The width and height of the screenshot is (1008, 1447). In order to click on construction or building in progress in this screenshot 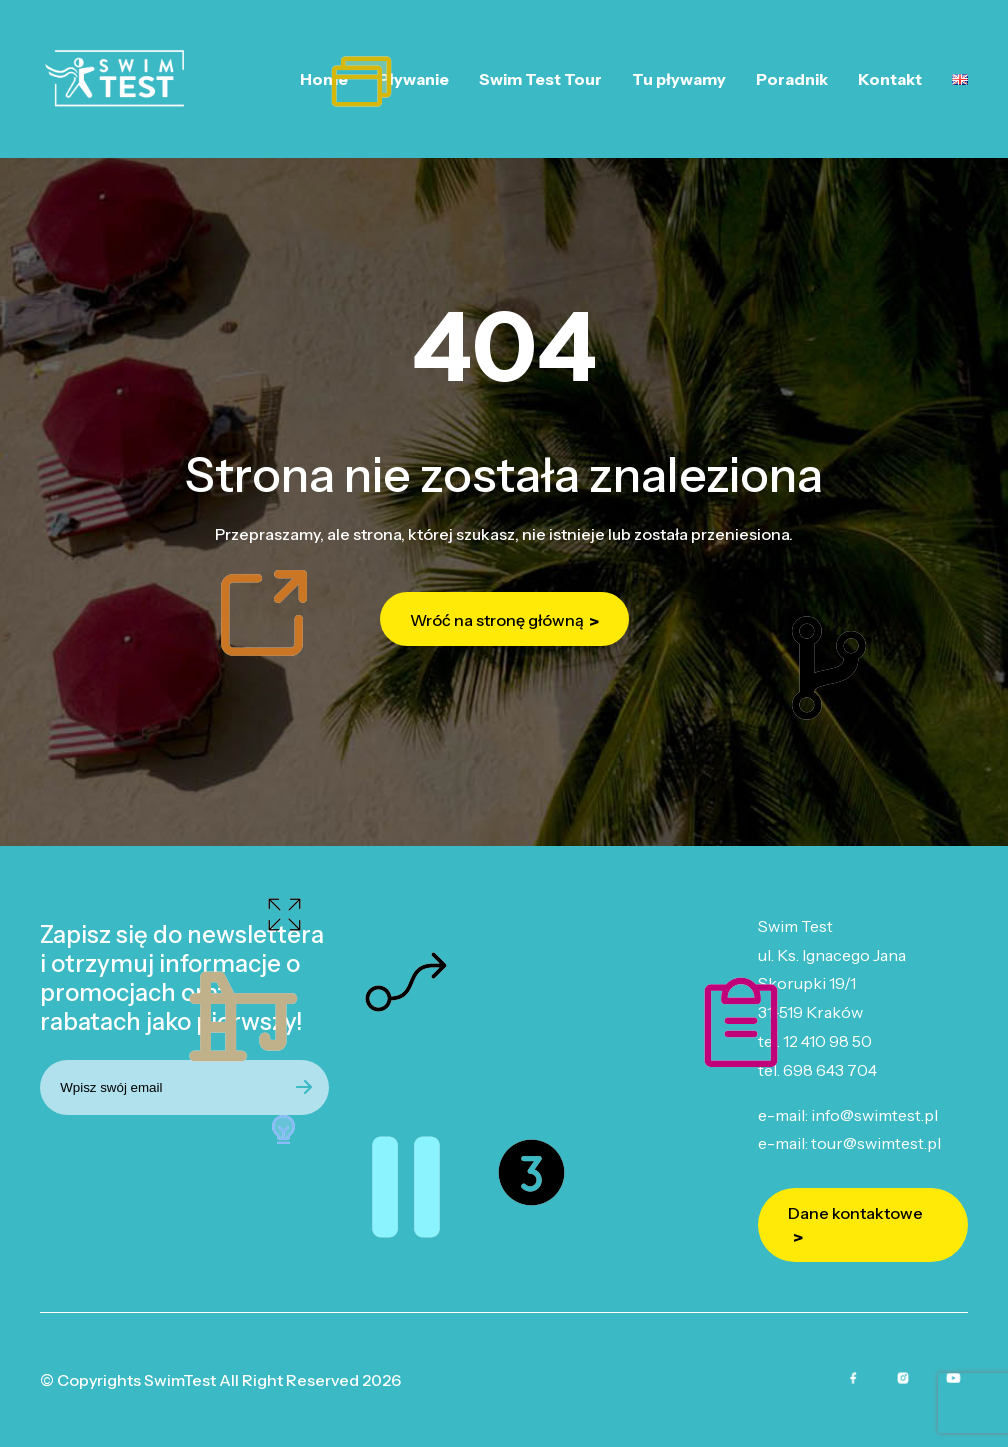, I will do `click(241, 1016)`.